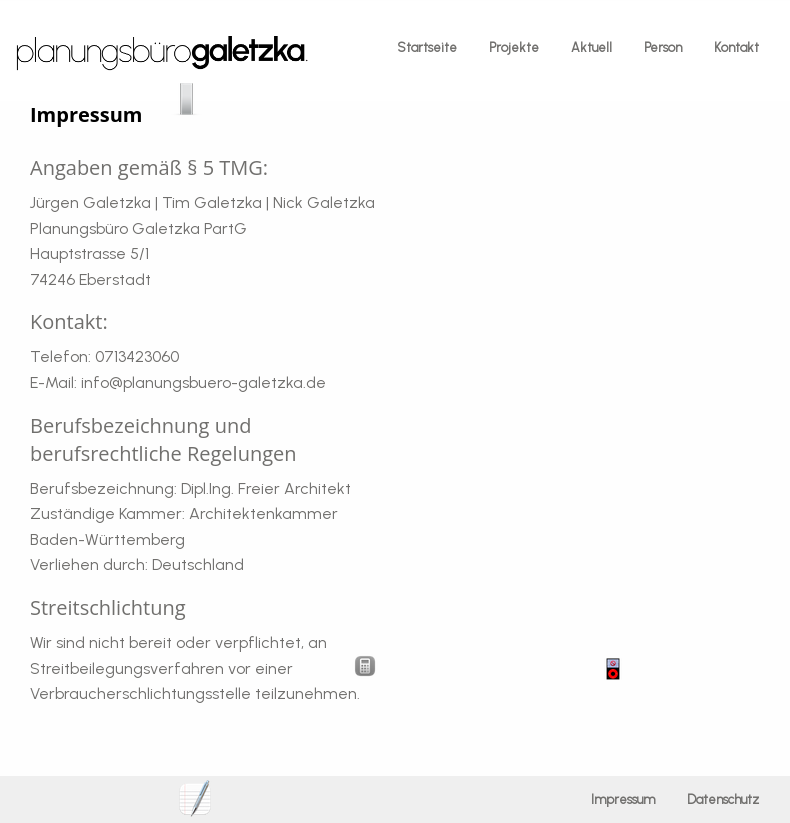 This screenshot has width=790, height=823. What do you see at coordinates (613, 669) in the screenshot?
I see `iPod device with sync error or connection issue` at bounding box center [613, 669].